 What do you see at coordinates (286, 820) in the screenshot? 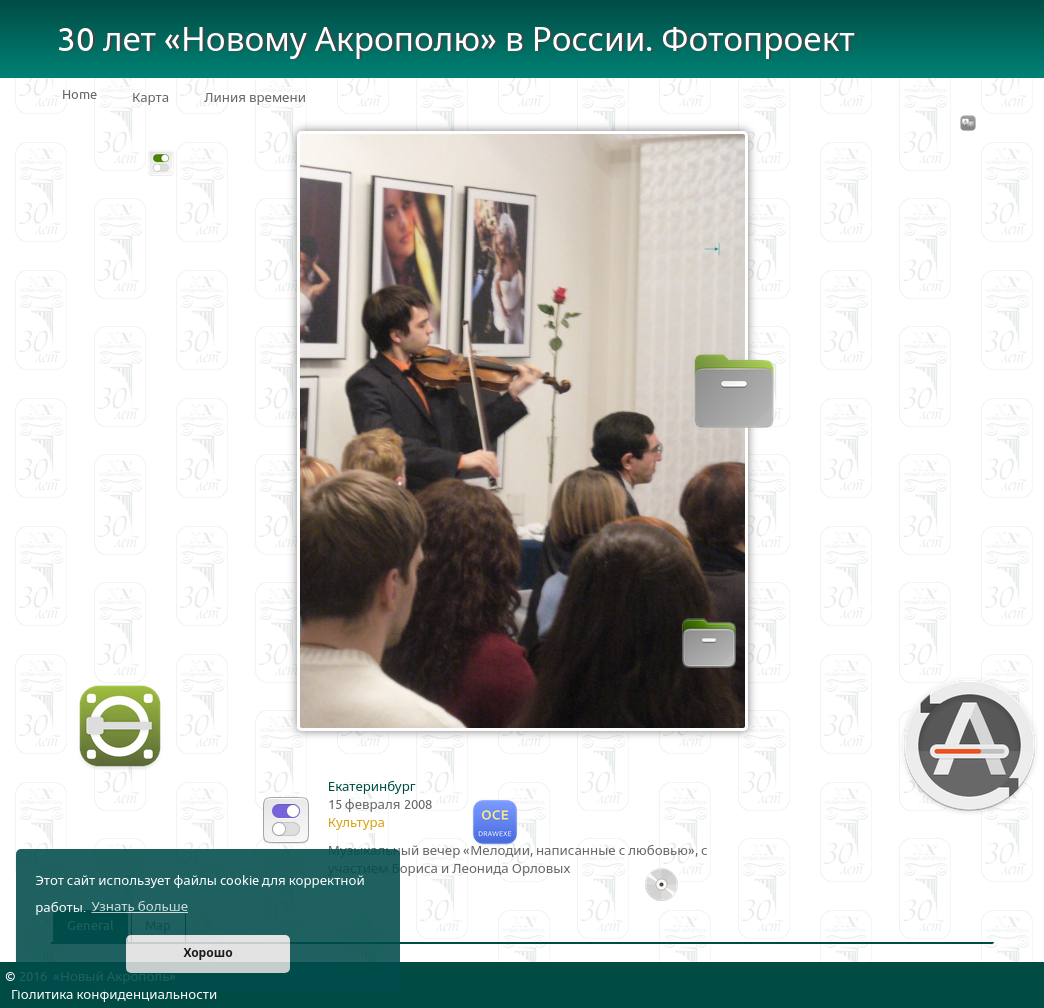
I see `open desktop preferences or settings` at bounding box center [286, 820].